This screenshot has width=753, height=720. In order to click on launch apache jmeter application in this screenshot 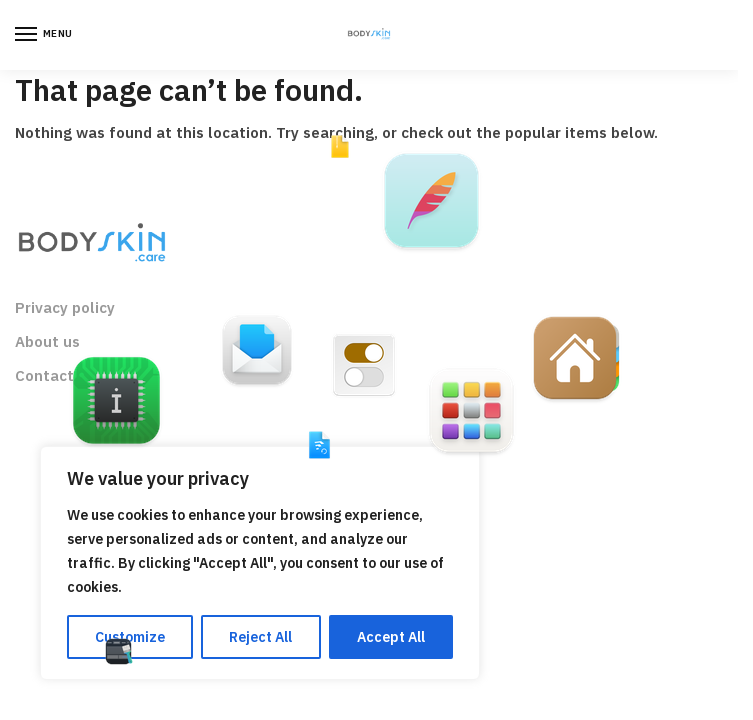, I will do `click(431, 200)`.